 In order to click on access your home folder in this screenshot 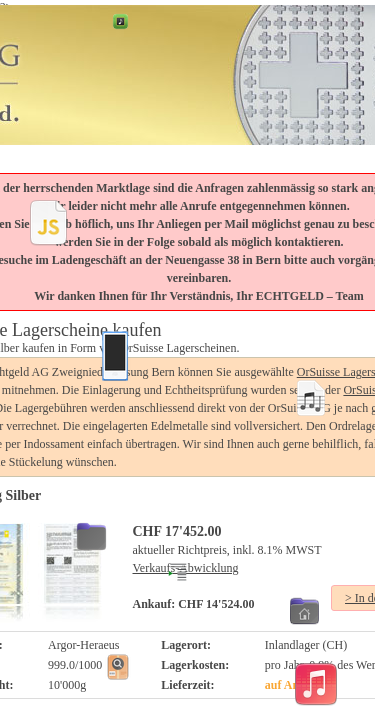, I will do `click(304, 610)`.